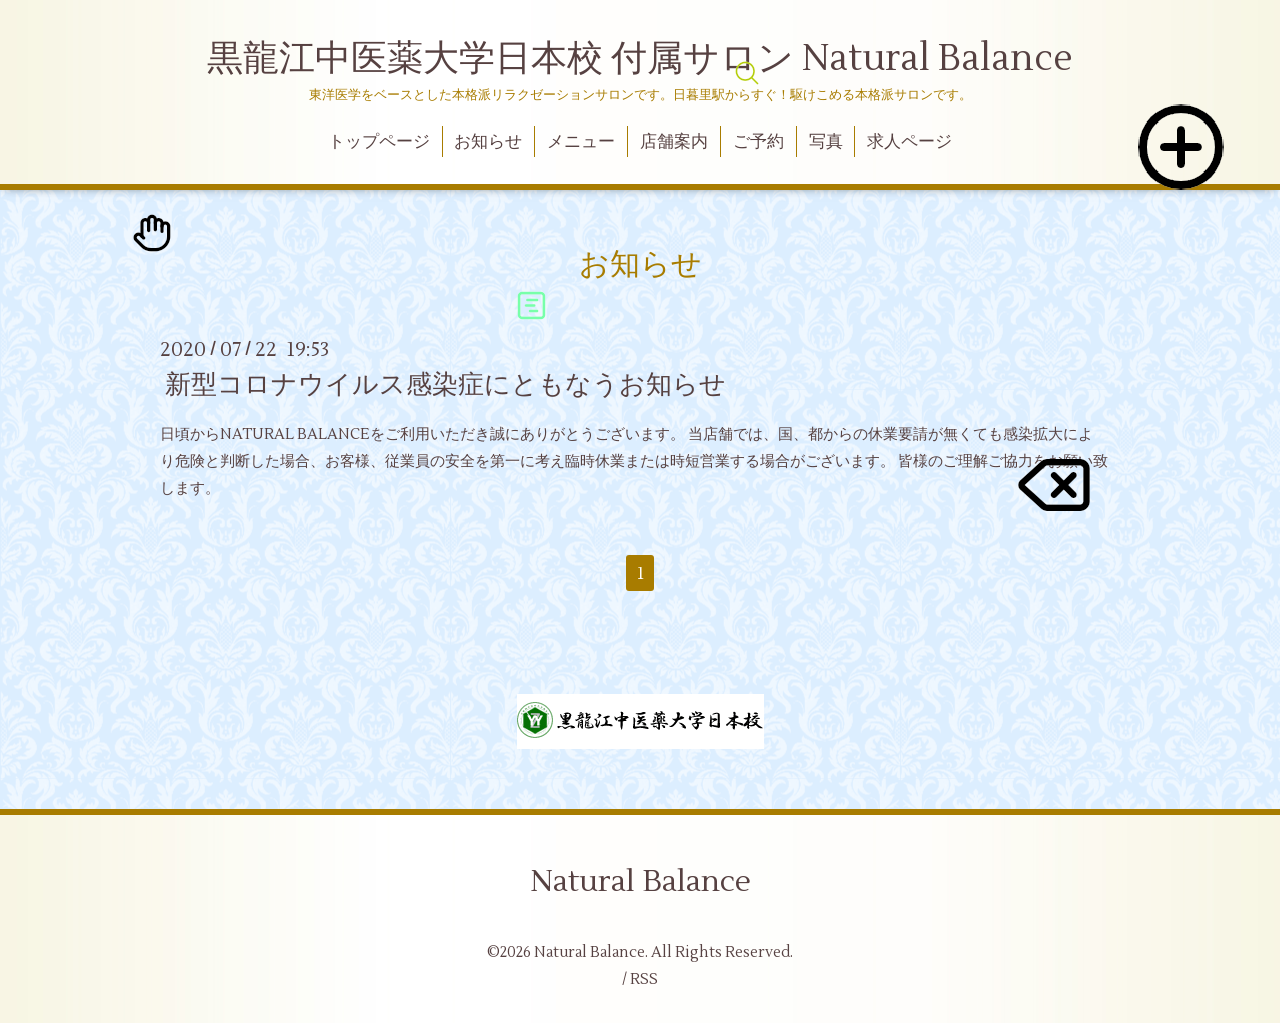  I want to click on search for content, so click(747, 73).